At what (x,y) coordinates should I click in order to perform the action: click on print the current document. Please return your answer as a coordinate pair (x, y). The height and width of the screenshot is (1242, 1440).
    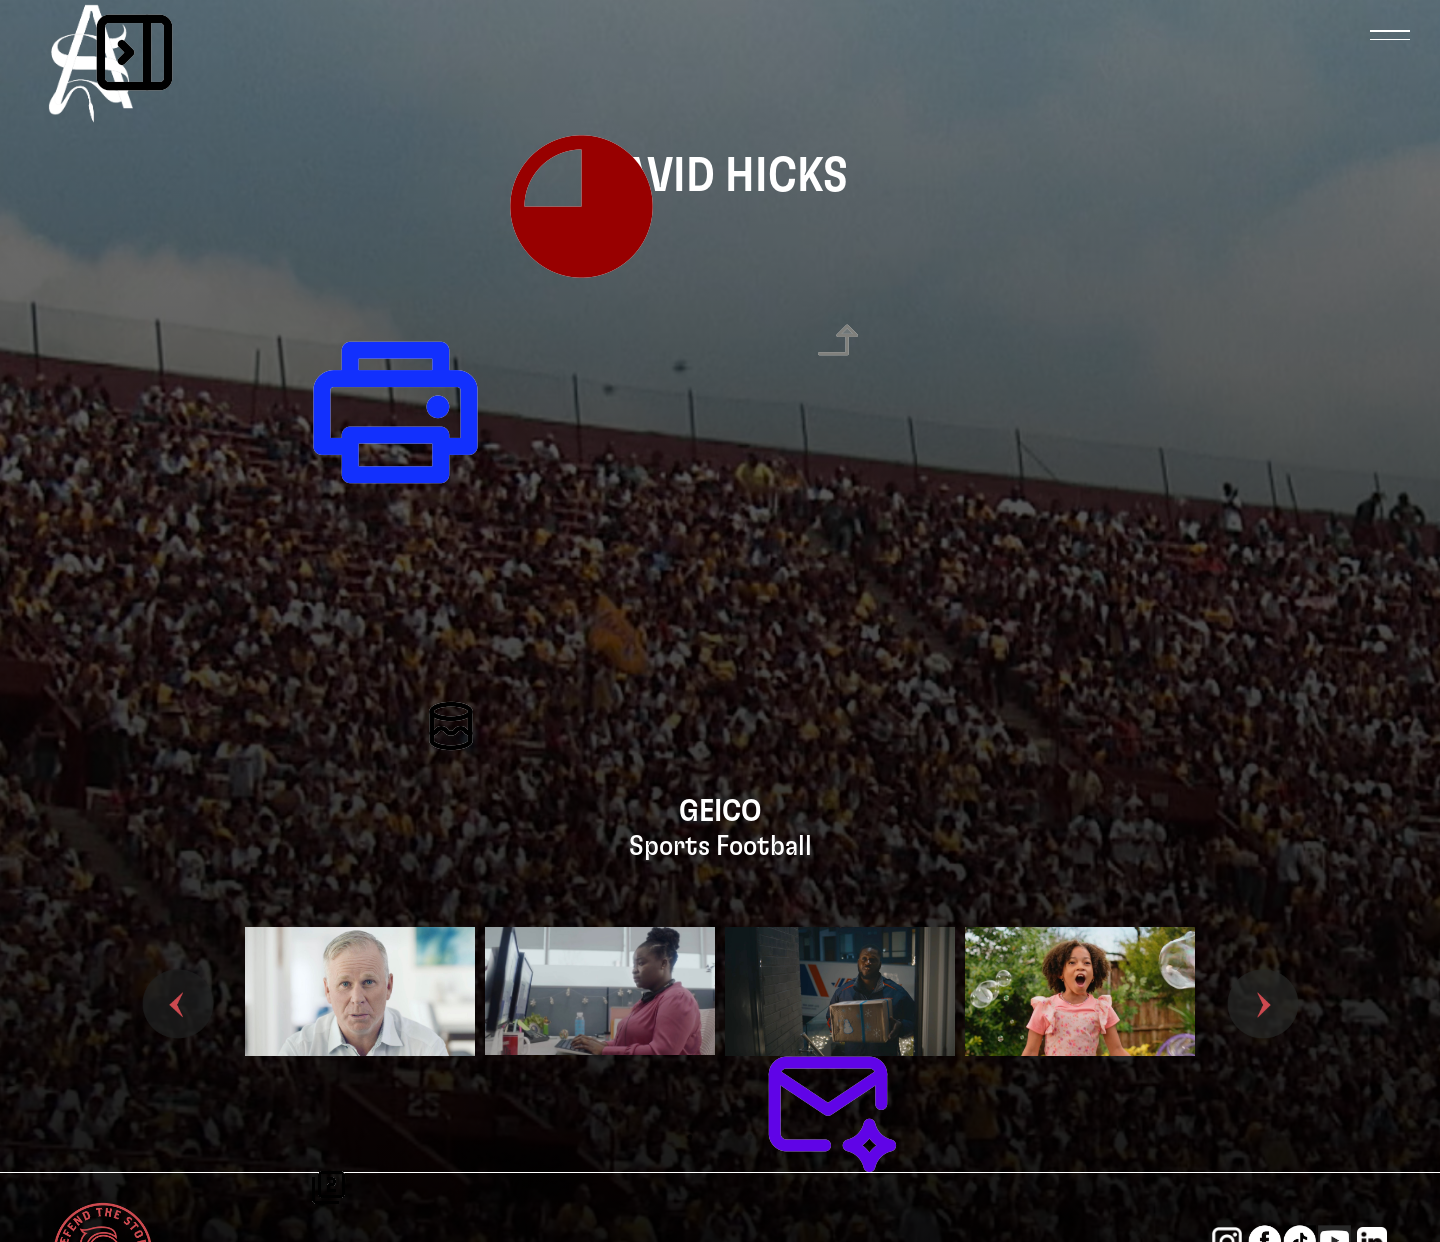
    Looking at the image, I should click on (395, 412).